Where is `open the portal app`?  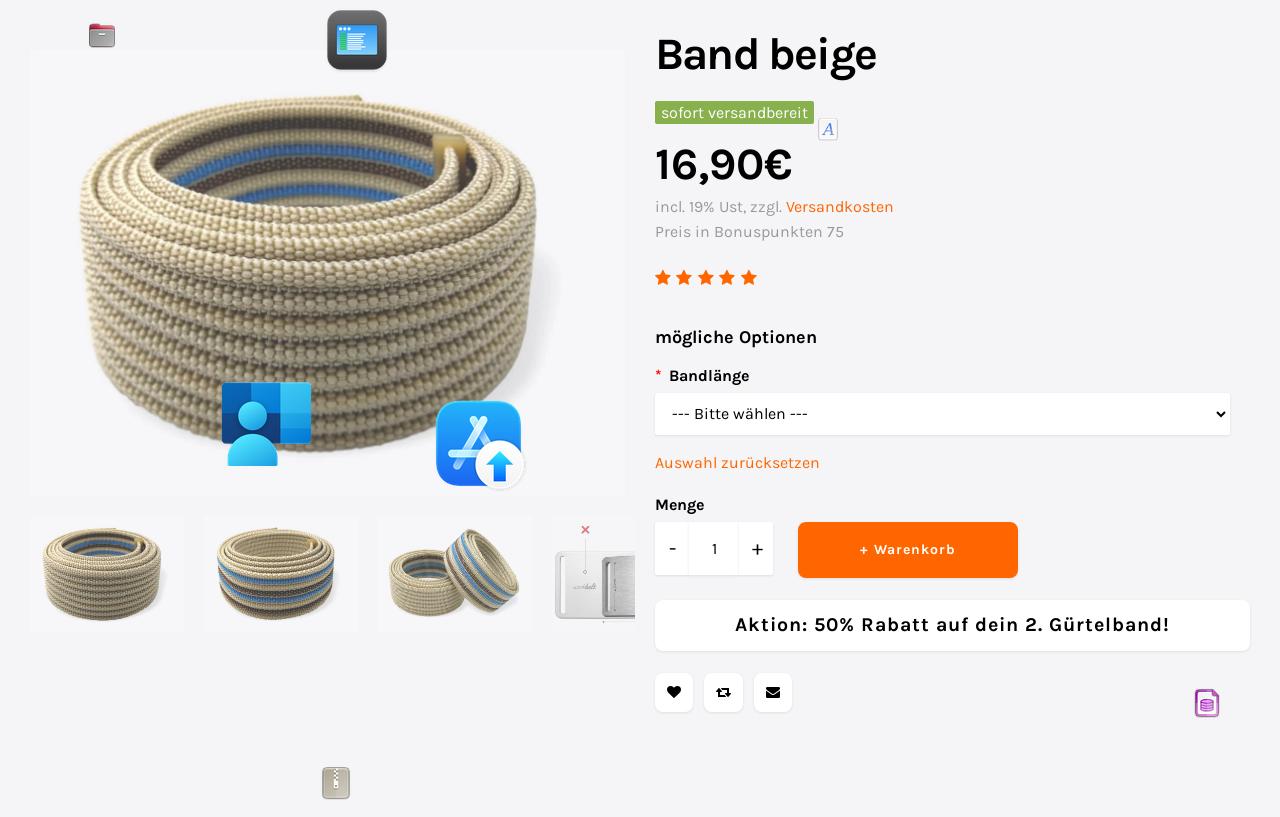 open the portal app is located at coordinates (266, 421).